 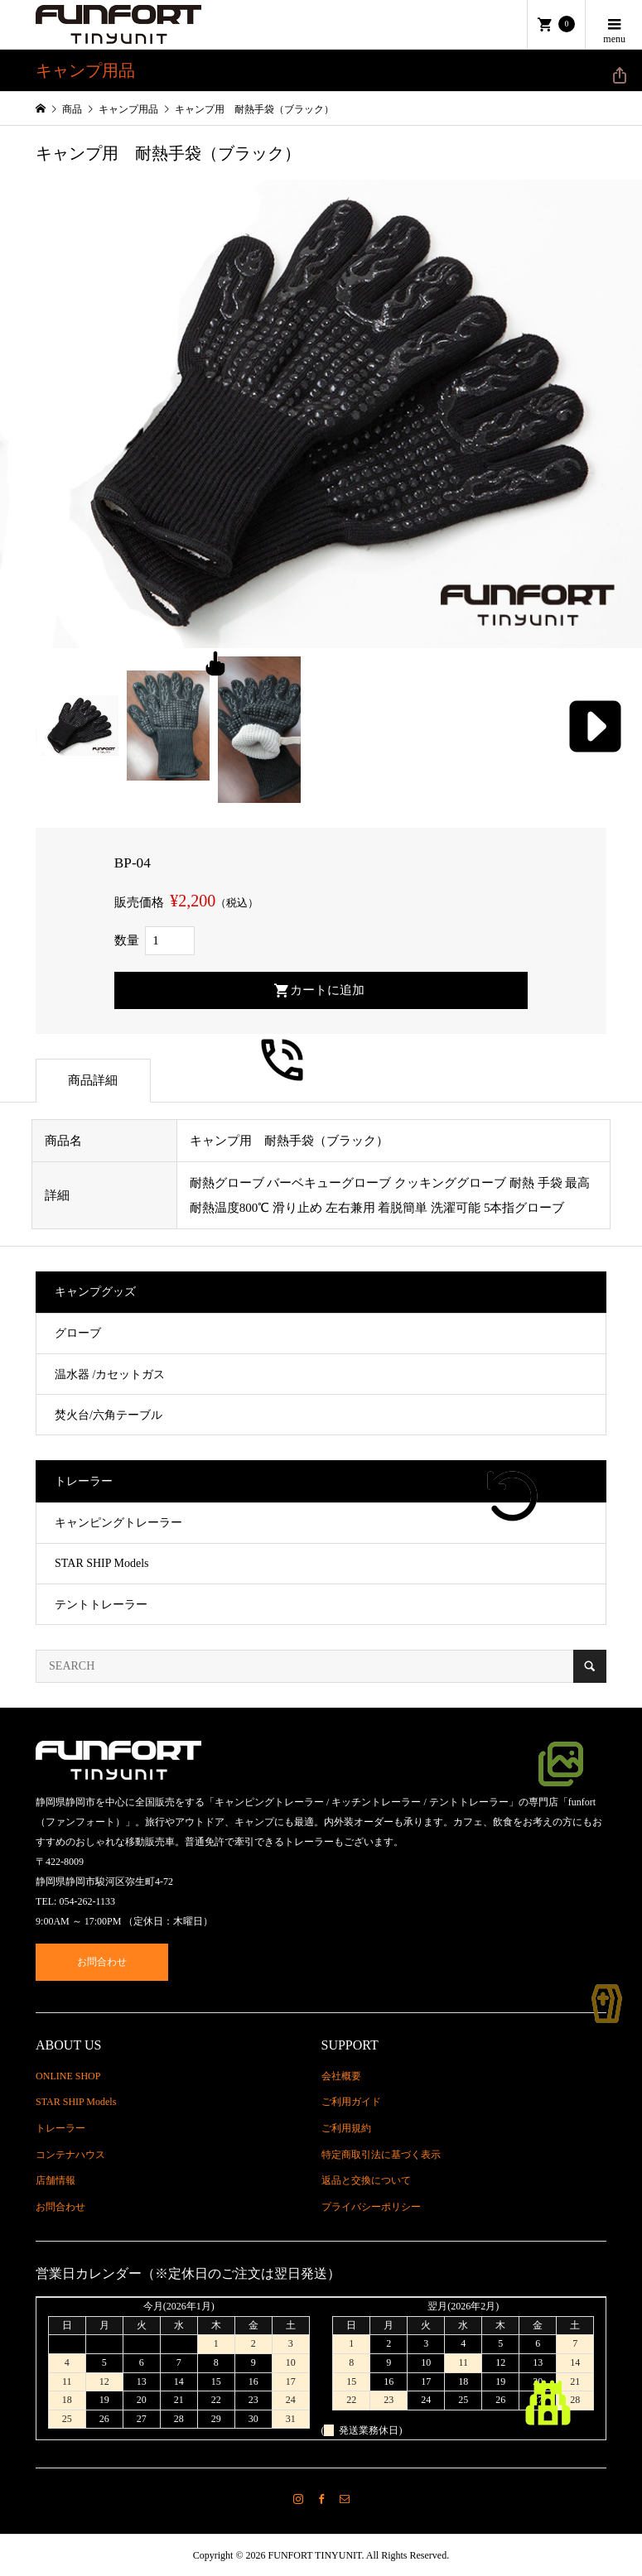 What do you see at coordinates (282, 1060) in the screenshot?
I see `indicates an active phone call in progress` at bounding box center [282, 1060].